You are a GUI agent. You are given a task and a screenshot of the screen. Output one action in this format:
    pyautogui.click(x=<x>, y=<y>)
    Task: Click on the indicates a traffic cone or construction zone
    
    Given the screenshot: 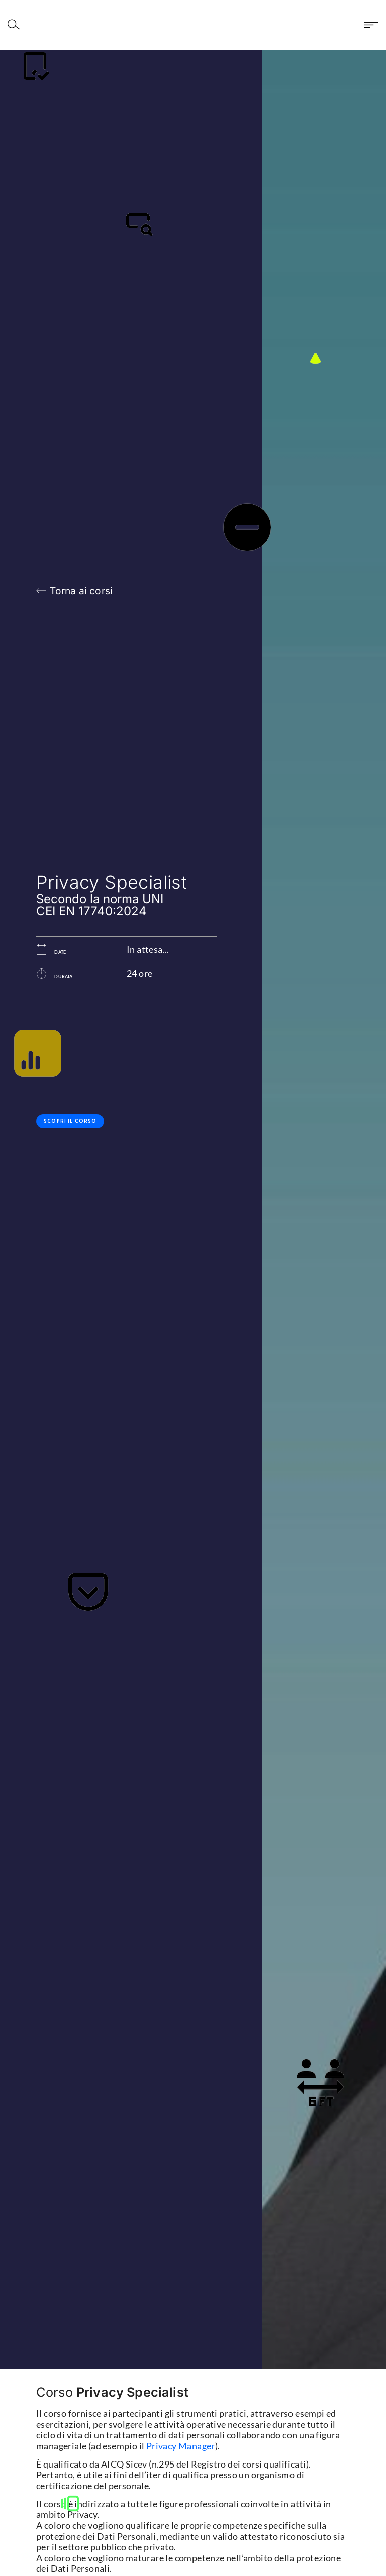 What is the action you would take?
    pyautogui.click(x=315, y=358)
    